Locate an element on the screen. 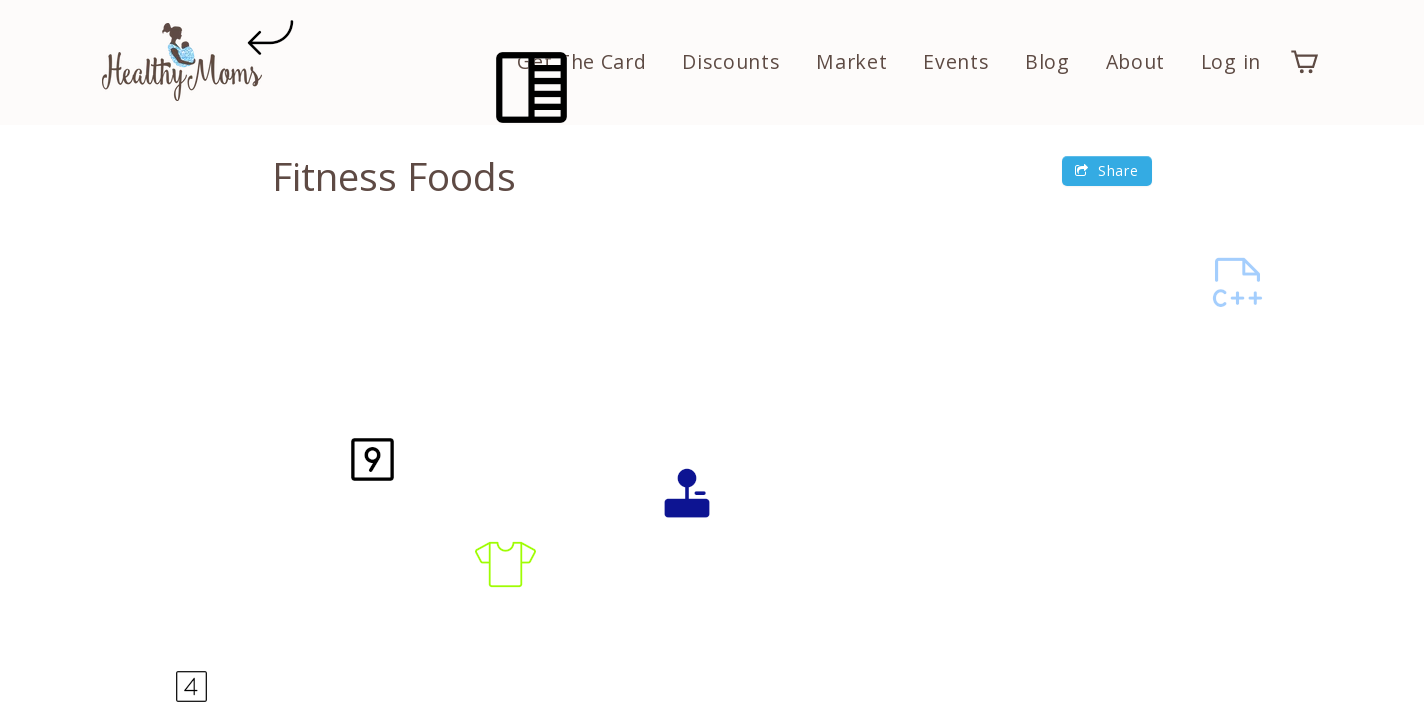 The width and height of the screenshot is (1424, 720). reply to a message is located at coordinates (270, 37).